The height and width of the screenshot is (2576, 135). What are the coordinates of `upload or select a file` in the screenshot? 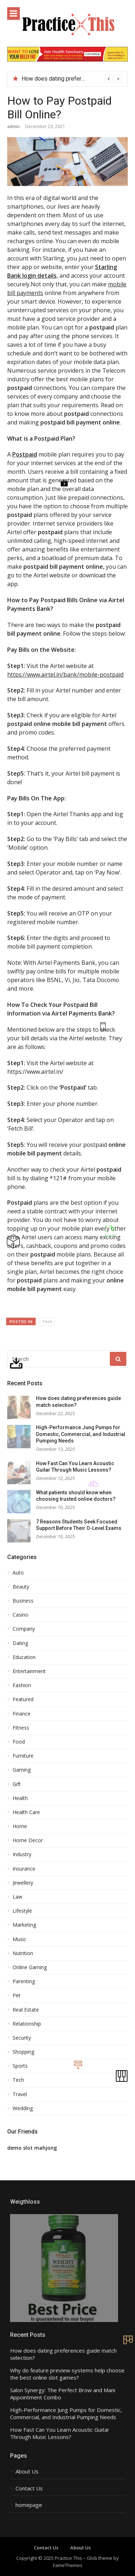 It's located at (110, 1231).